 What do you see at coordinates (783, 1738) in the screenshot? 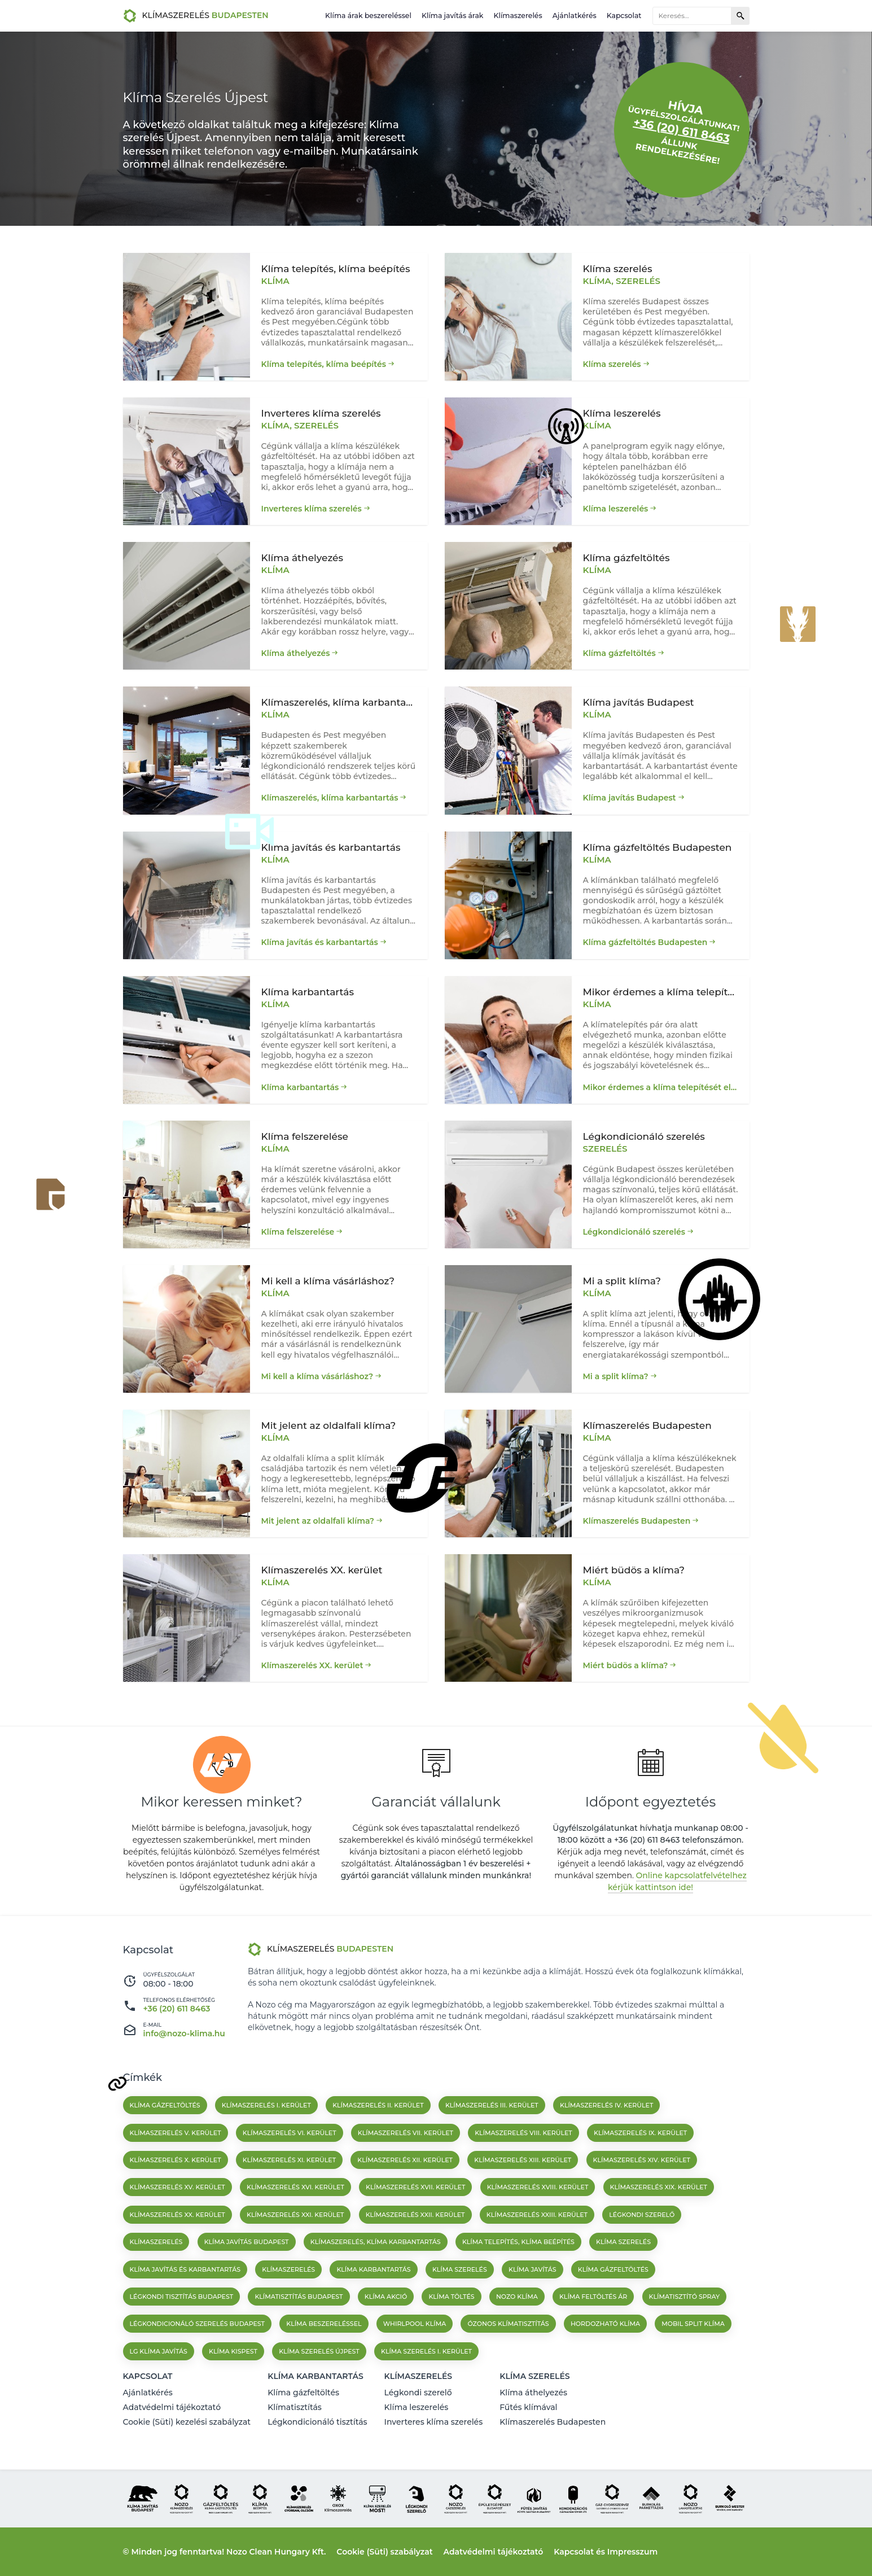
I see `disable water or liquid detection` at bounding box center [783, 1738].